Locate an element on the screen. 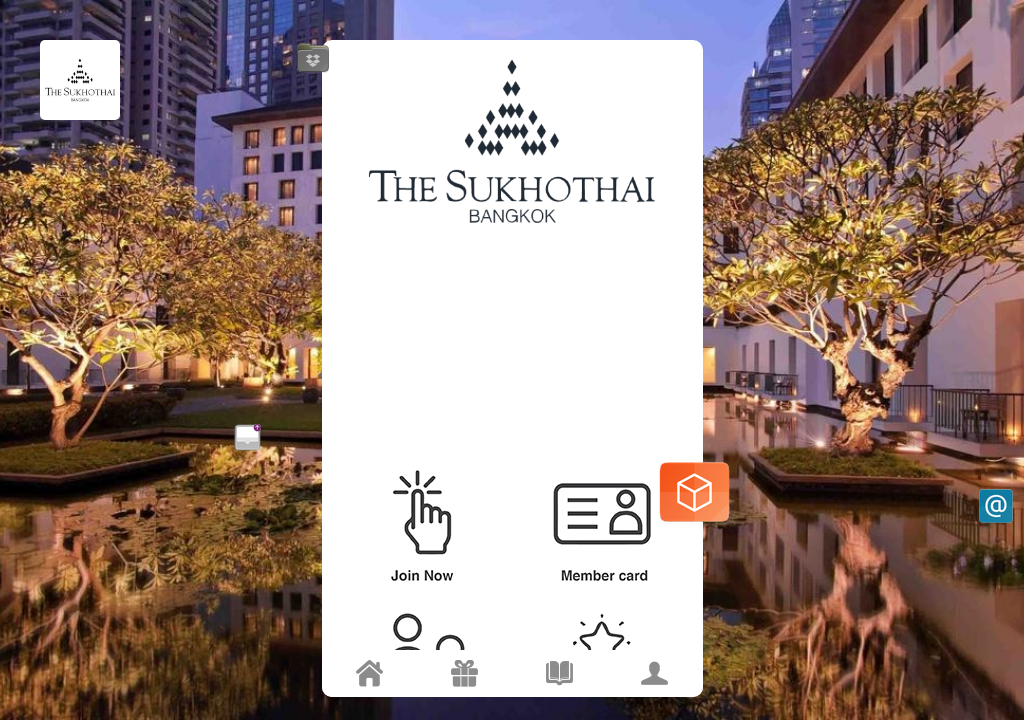  open your dropbox synced folder is located at coordinates (313, 57).